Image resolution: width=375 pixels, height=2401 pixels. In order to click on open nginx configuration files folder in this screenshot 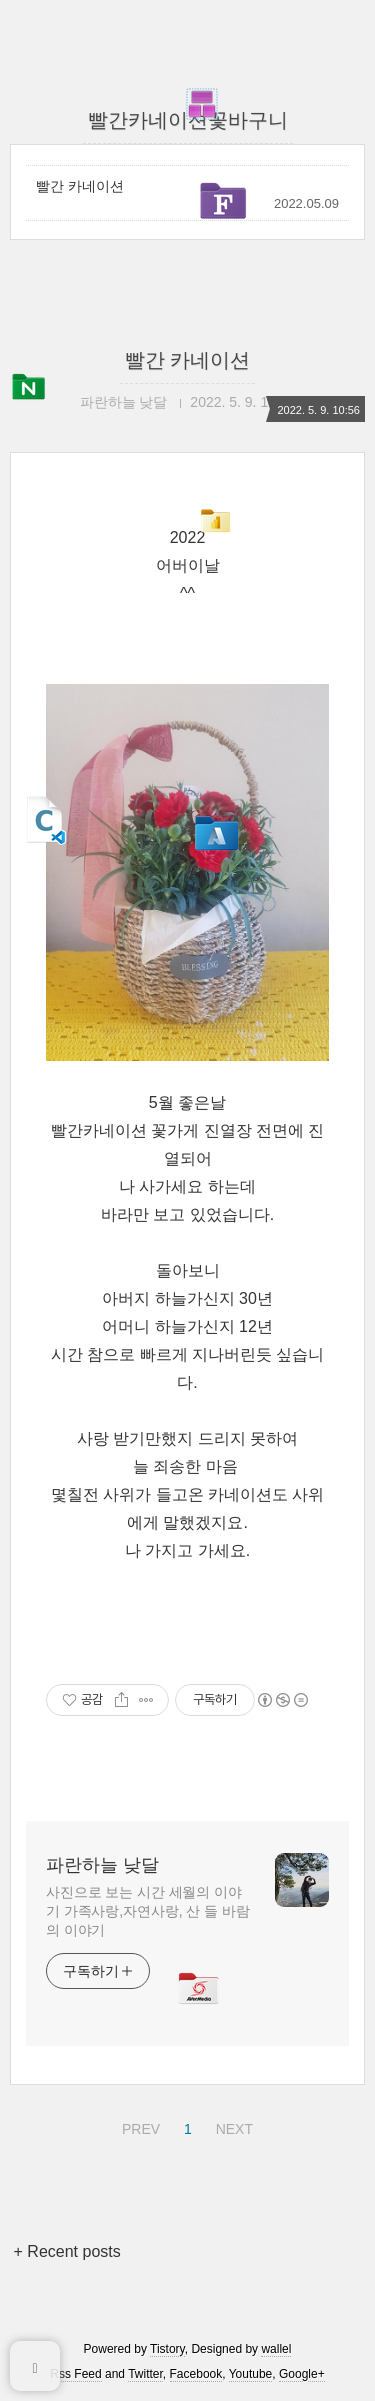, I will do `click(28, 387)`.